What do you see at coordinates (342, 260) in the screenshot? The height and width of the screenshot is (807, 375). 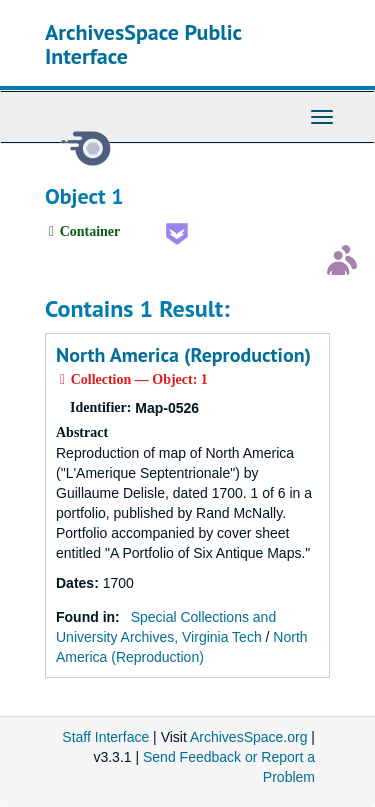 I see `view friends list` at bounding box center [342, 260].